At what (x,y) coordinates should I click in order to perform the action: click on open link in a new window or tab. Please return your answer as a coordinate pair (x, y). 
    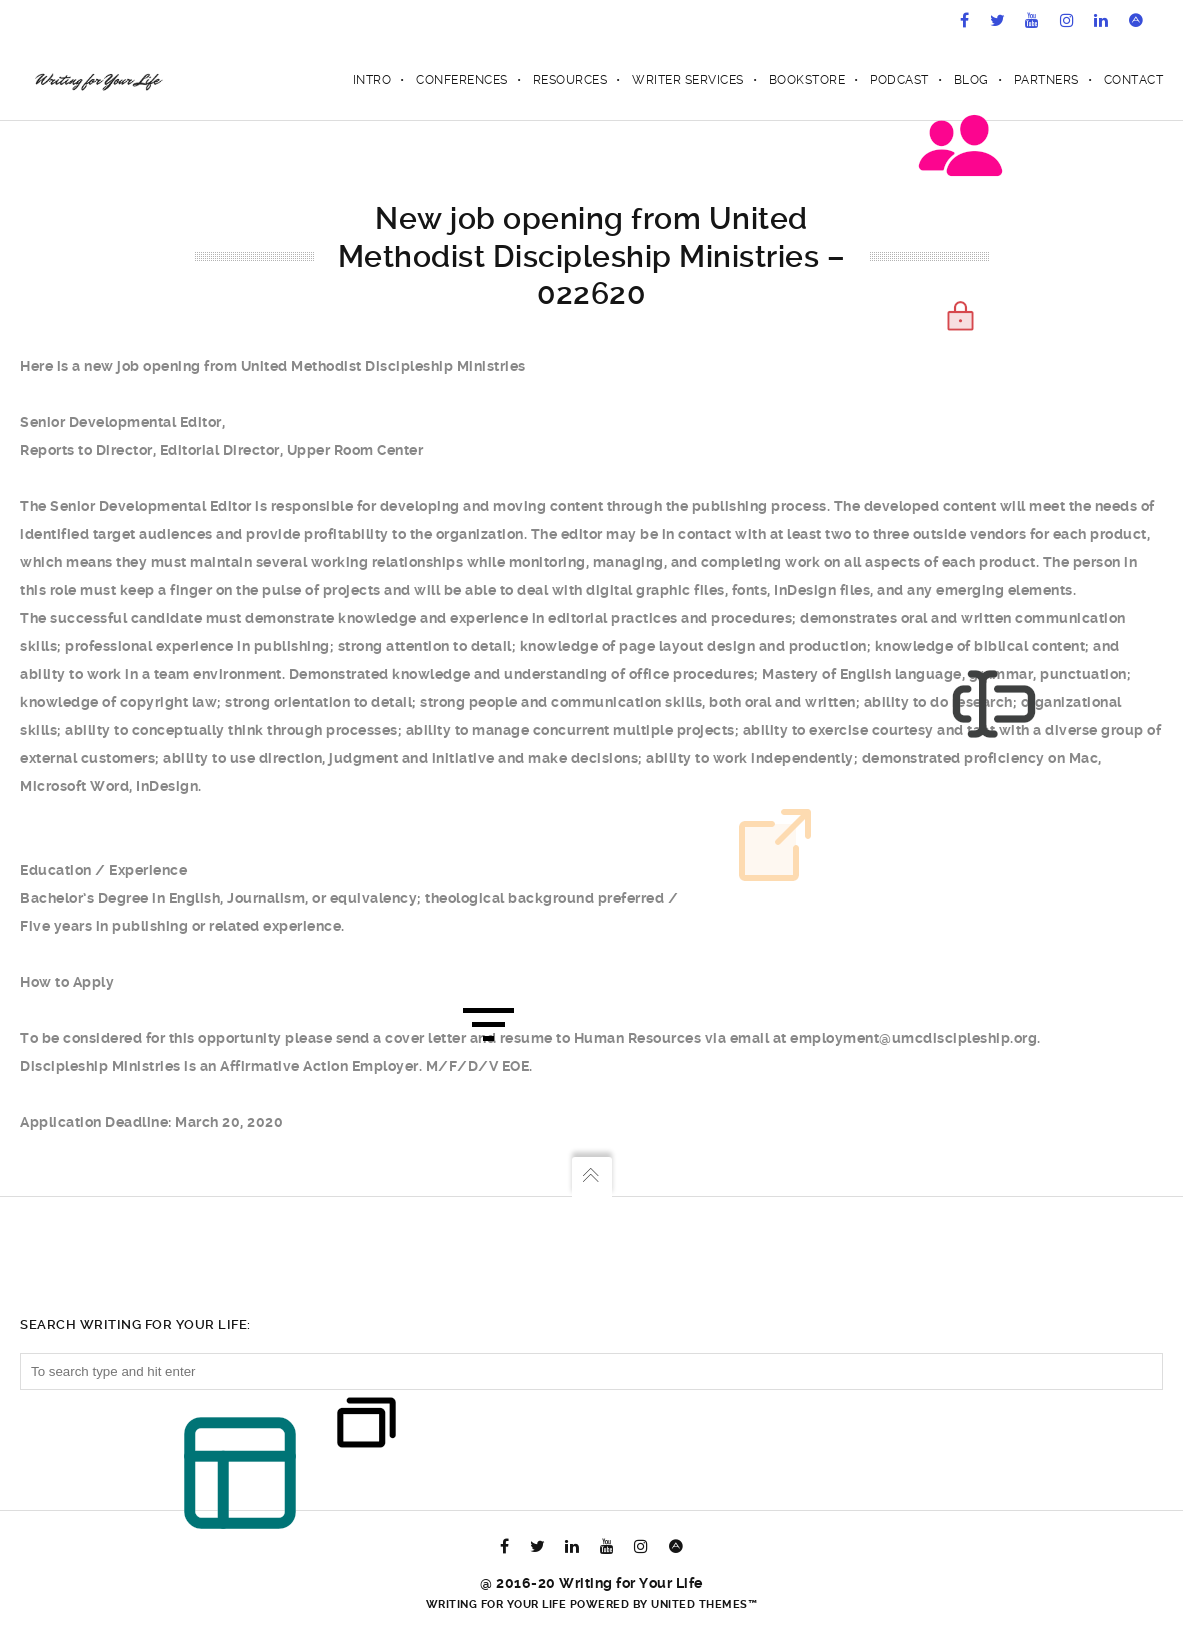
    Looking at the image, I should click on (775, 845).